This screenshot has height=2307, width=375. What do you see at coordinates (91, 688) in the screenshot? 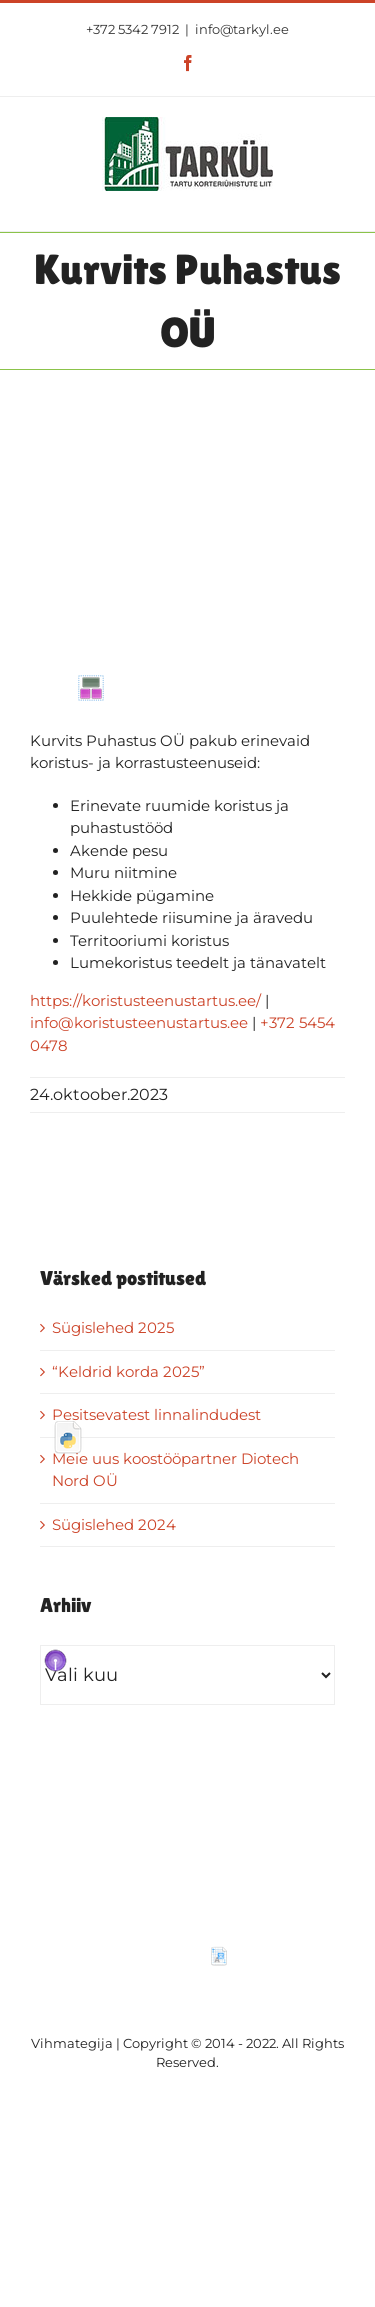
I see `select all items in the current view` at bounding box center [91, 688].